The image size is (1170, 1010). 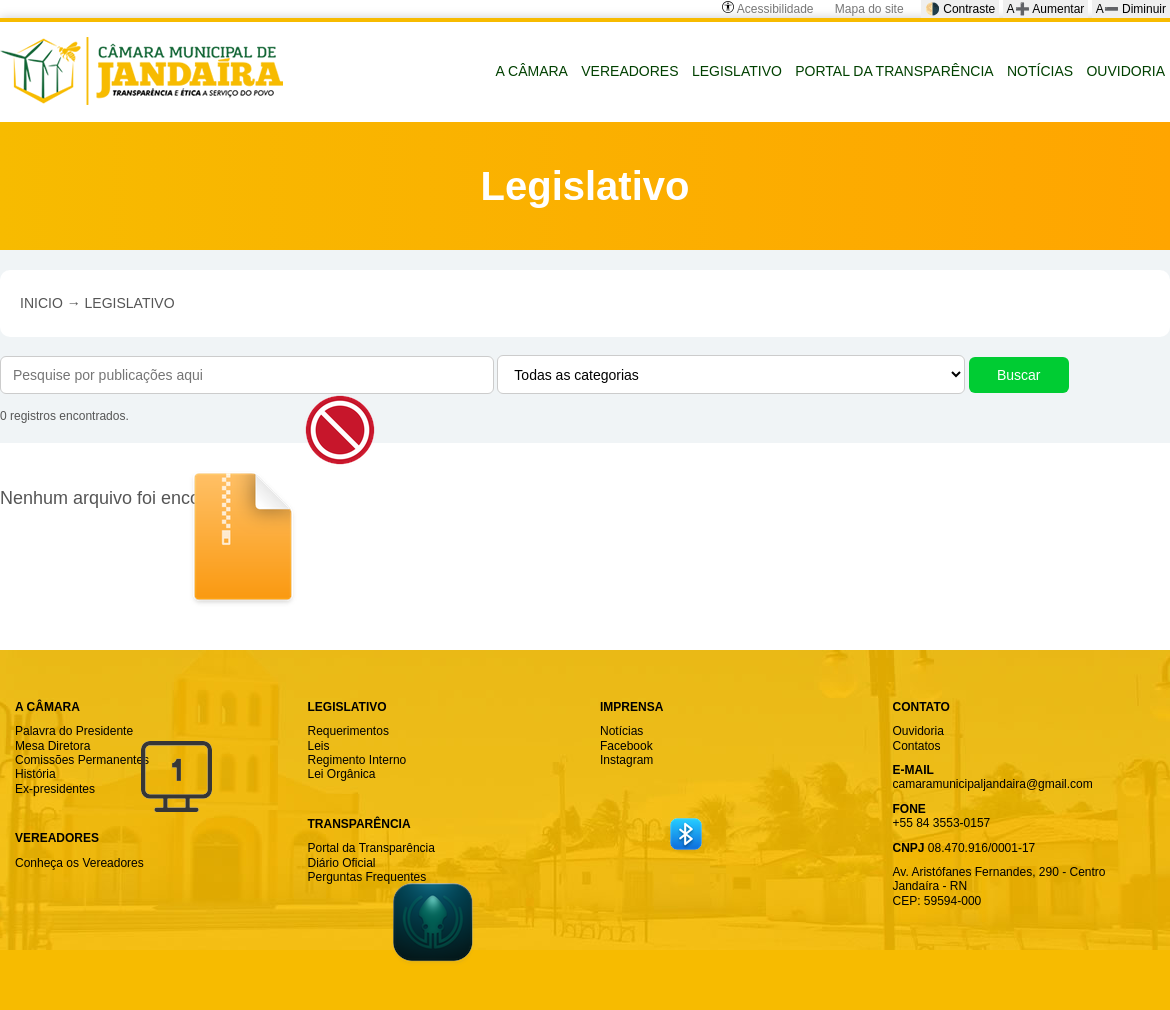 I want to click on delete selected email message, so click(x=340, y=430).